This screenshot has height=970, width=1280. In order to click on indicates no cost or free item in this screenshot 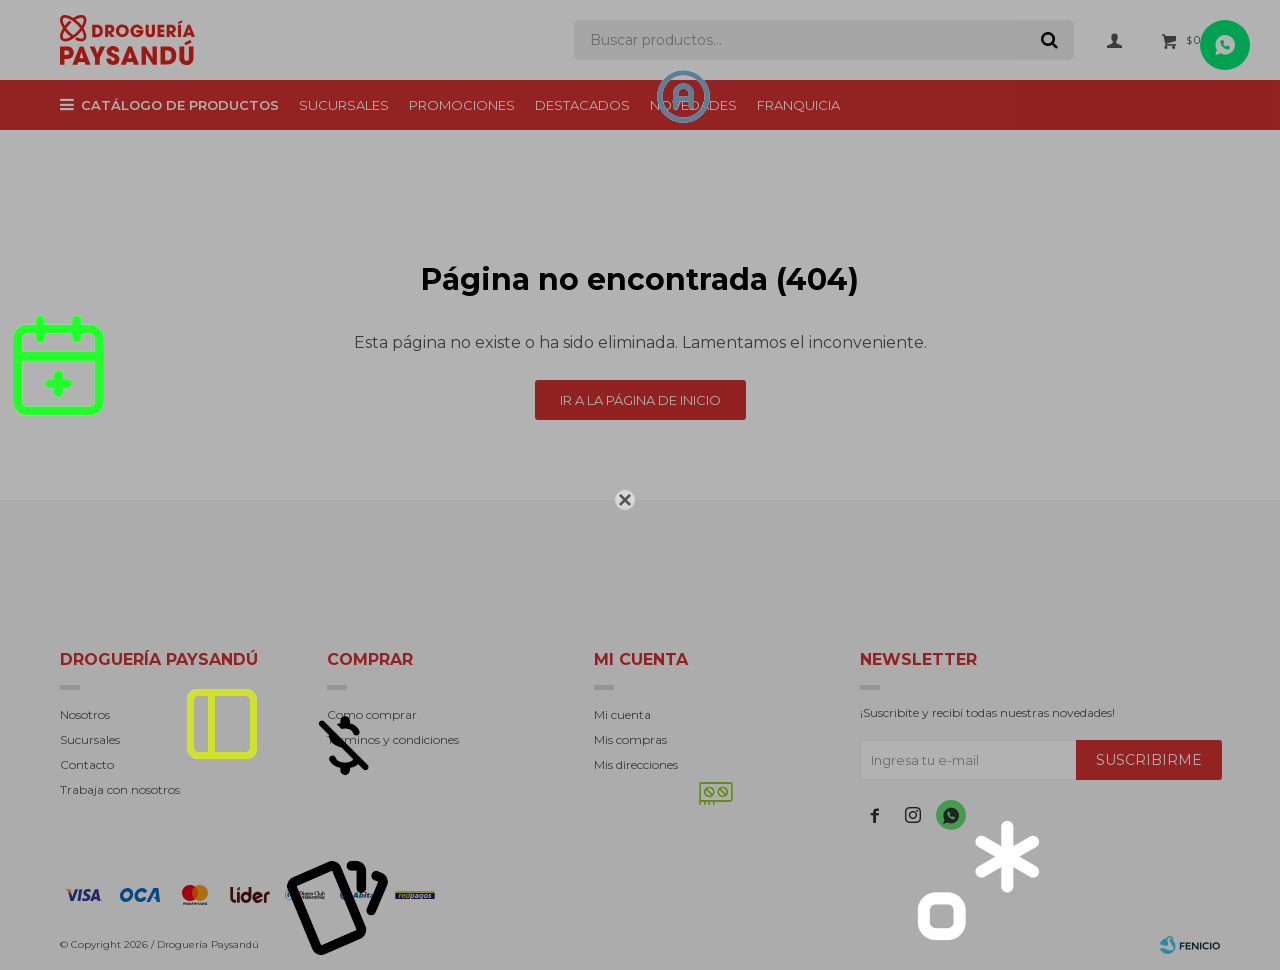, I will do `click(343, 745)`.